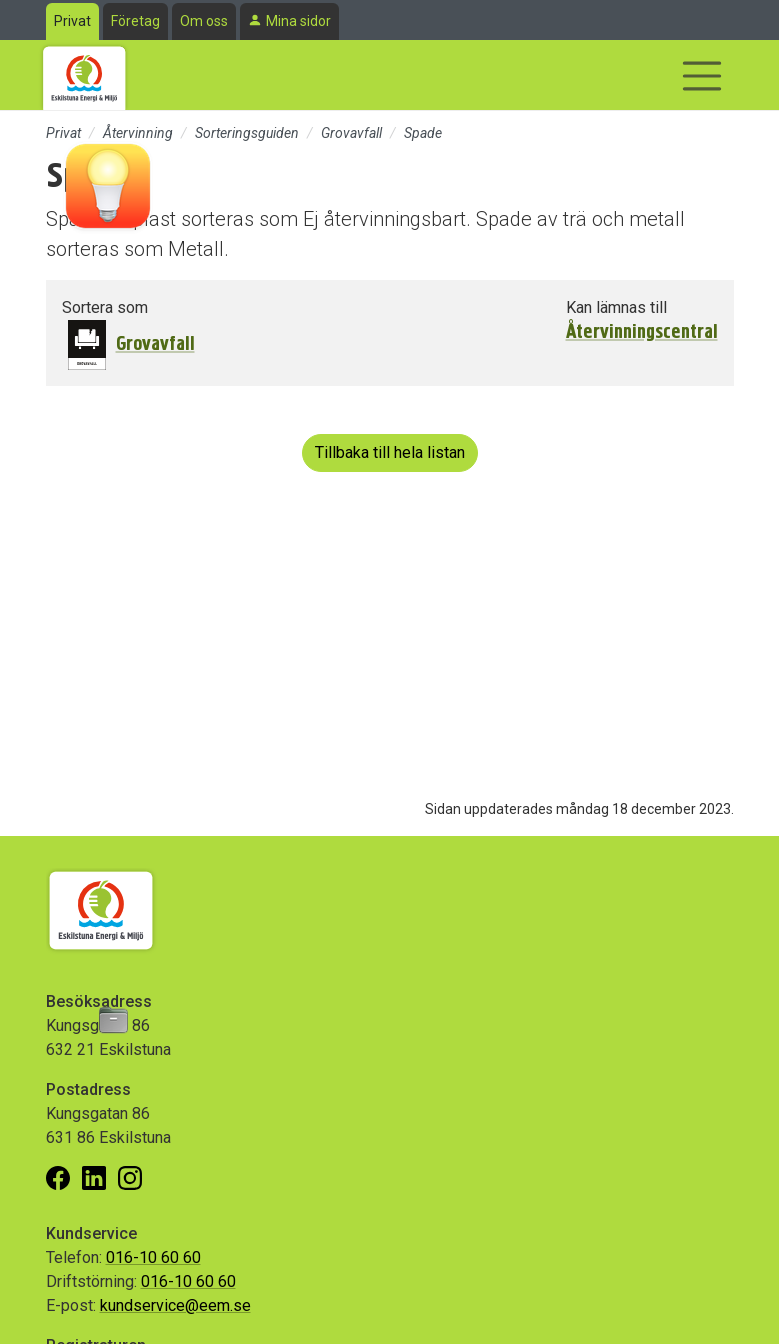  Describe the element at coordinates (113, 1019) in the screenshot. I see `open the file manager application` at that location.